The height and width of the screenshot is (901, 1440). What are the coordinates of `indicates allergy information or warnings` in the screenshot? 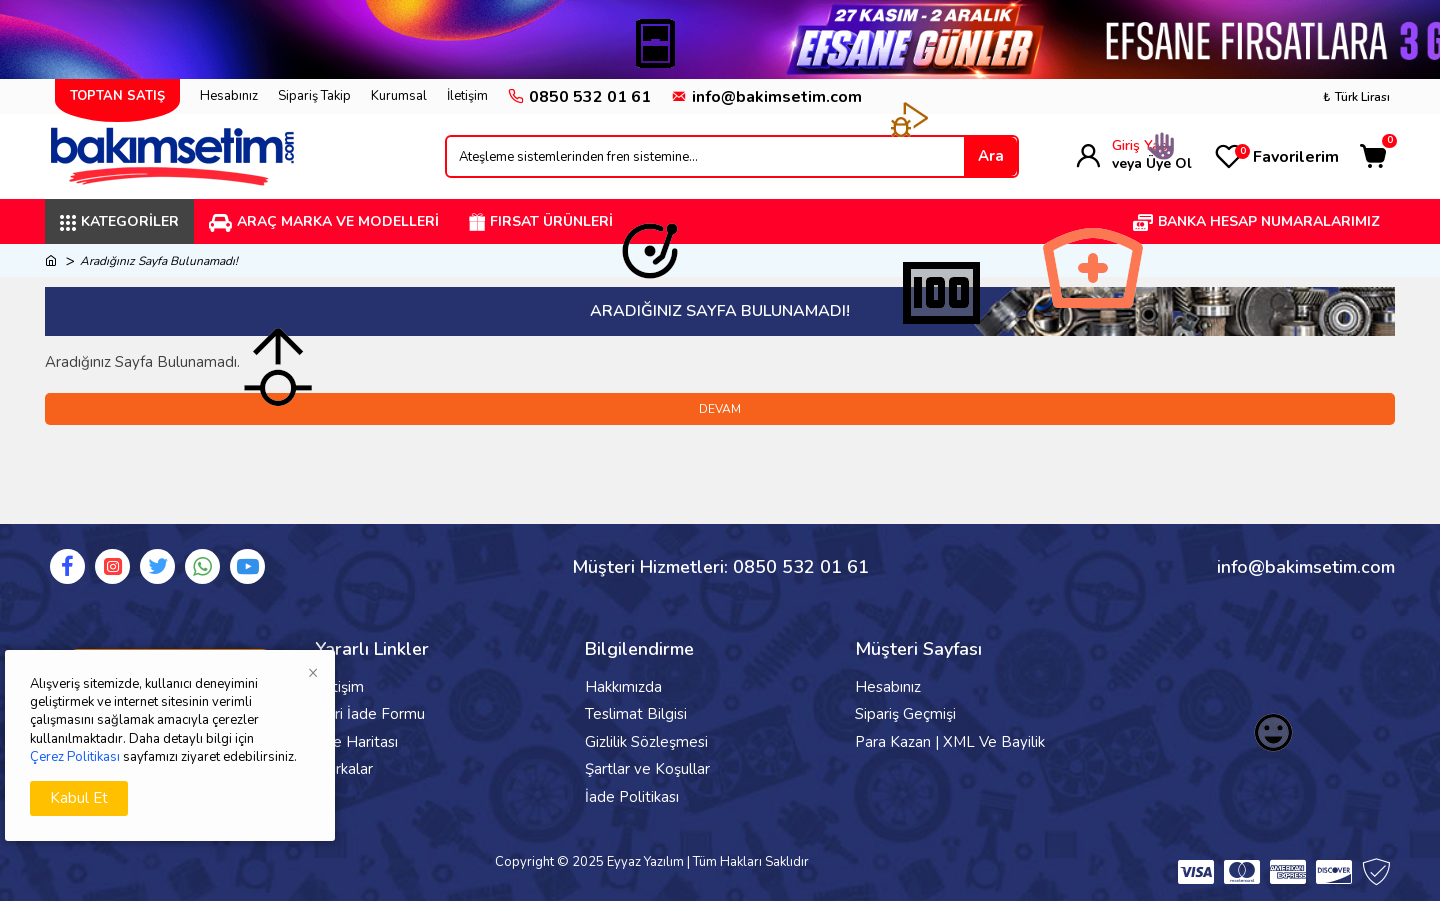 It's located at (1162, 146).